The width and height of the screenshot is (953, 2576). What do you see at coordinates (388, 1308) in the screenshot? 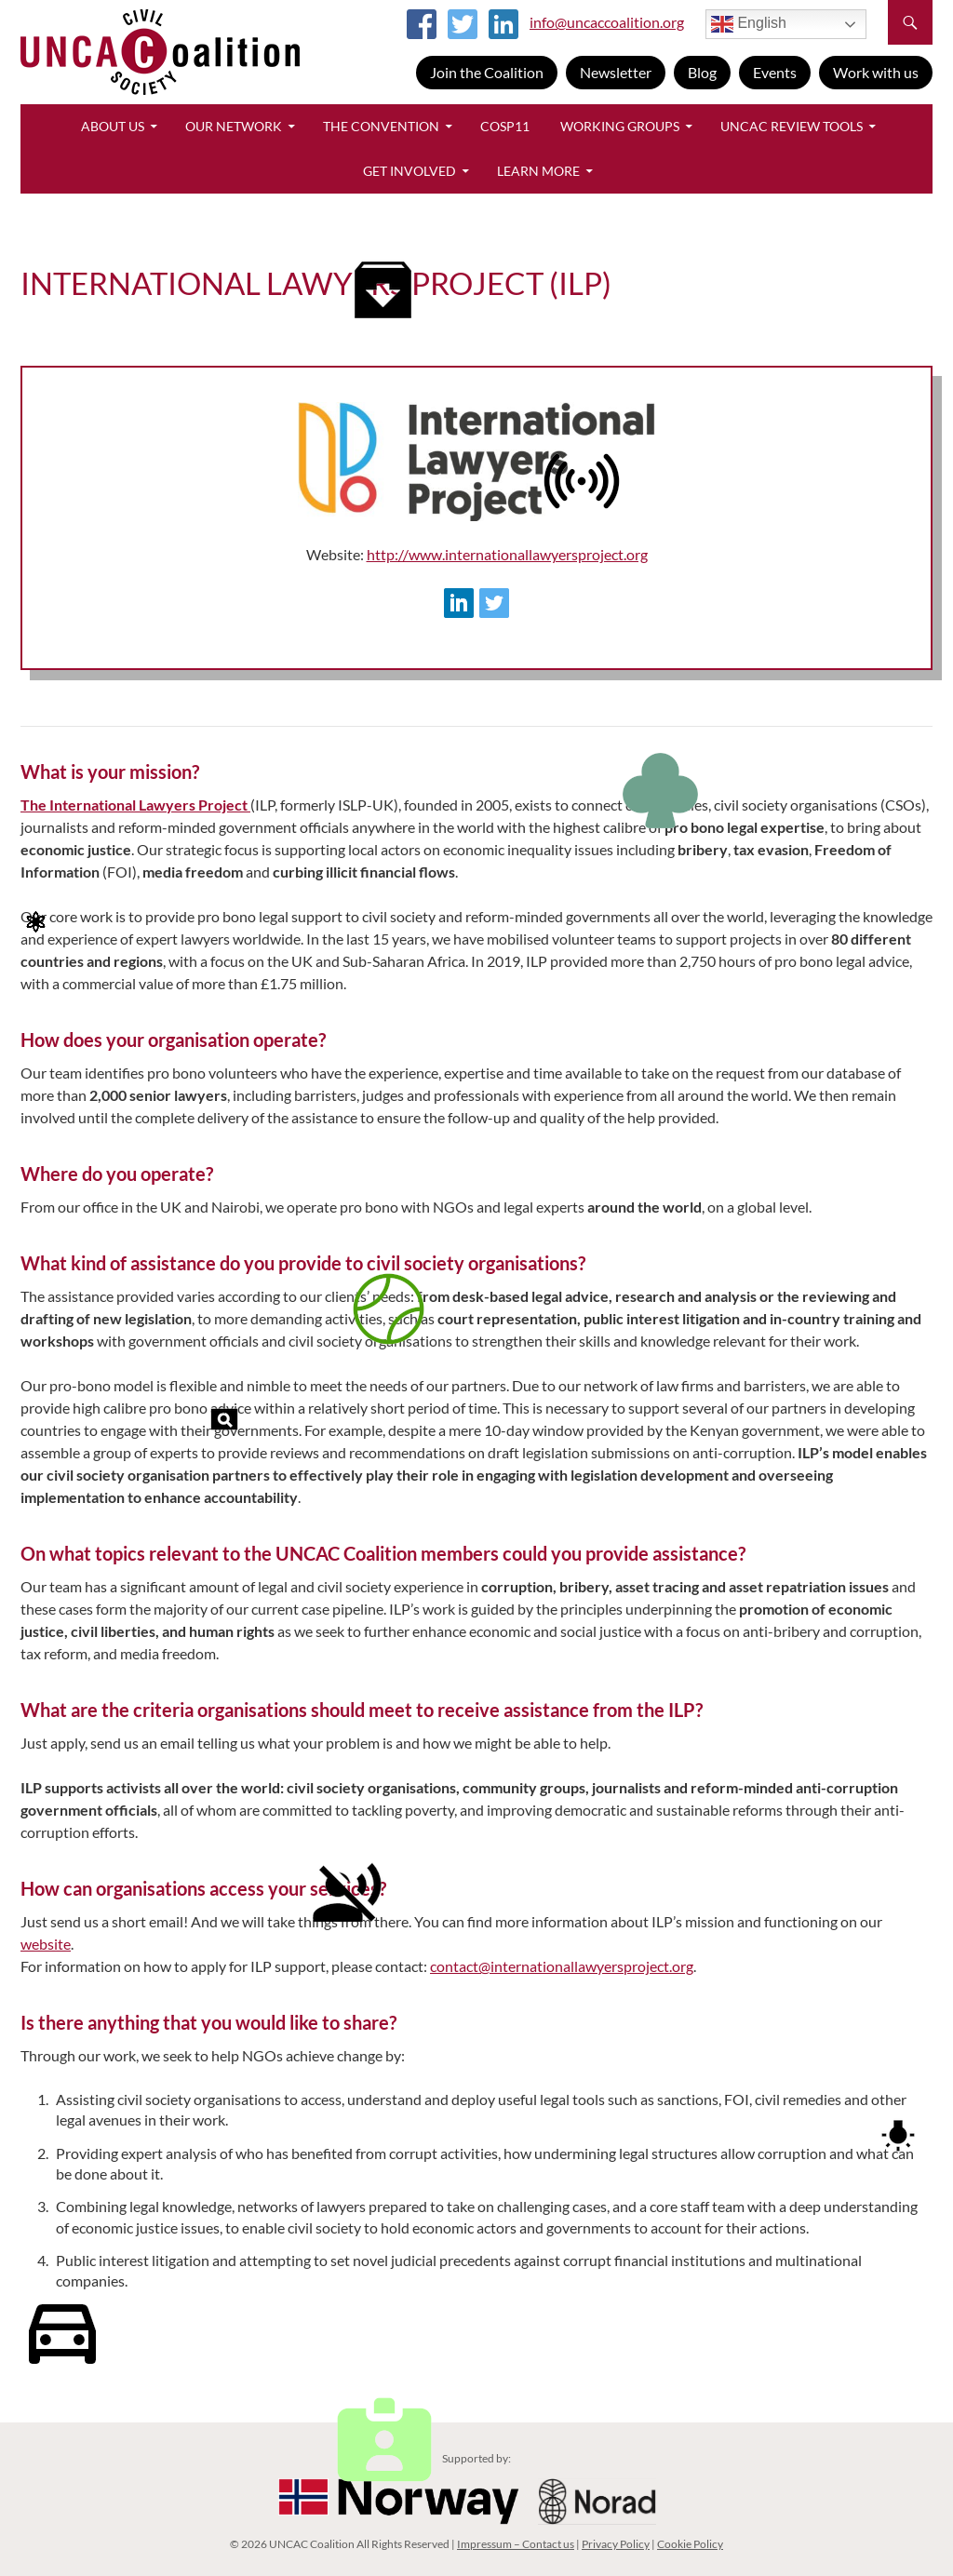
I see `access tennis or sports-related content` at bounding box center [388, 1308].